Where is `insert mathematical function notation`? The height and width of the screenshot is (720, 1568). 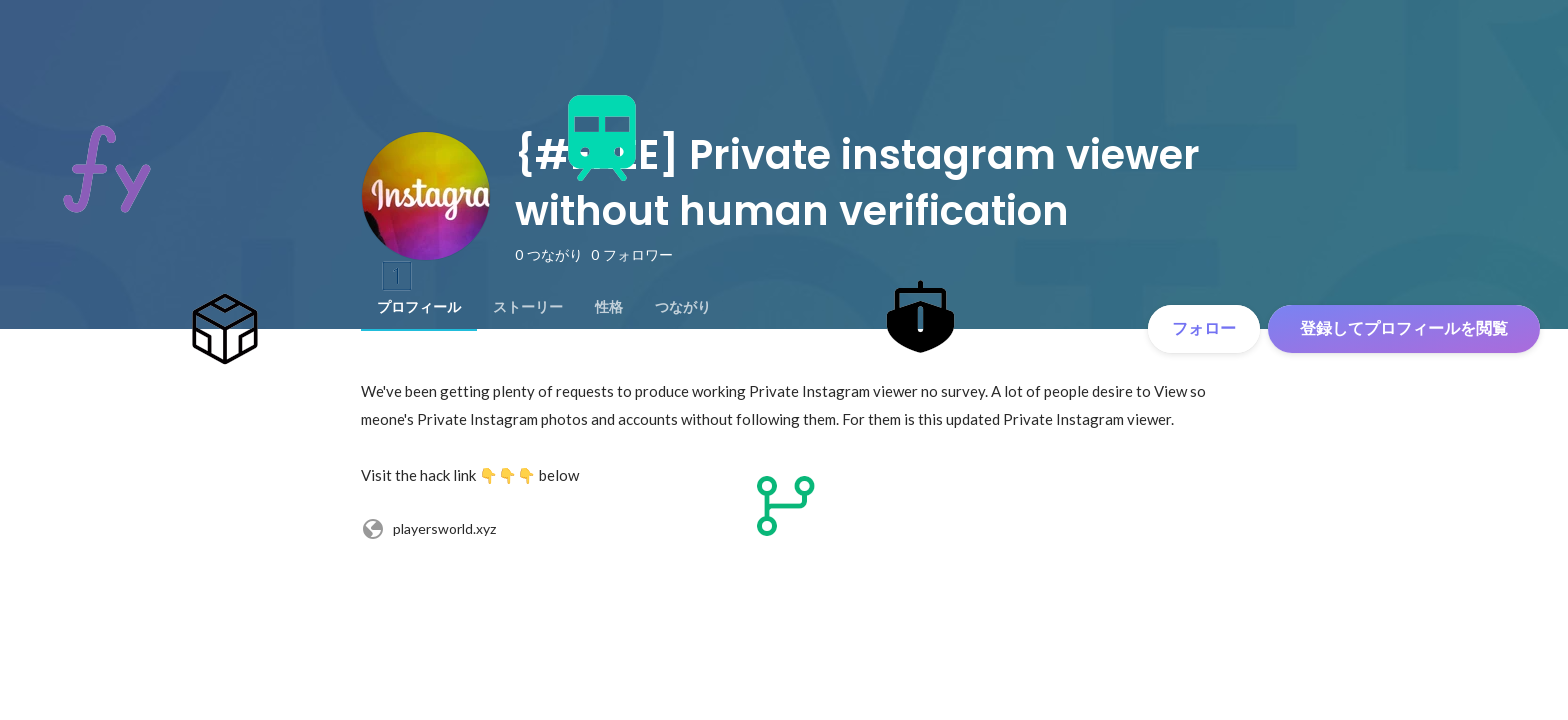 insert mathematical function notation is located at coordinates (107, 169).